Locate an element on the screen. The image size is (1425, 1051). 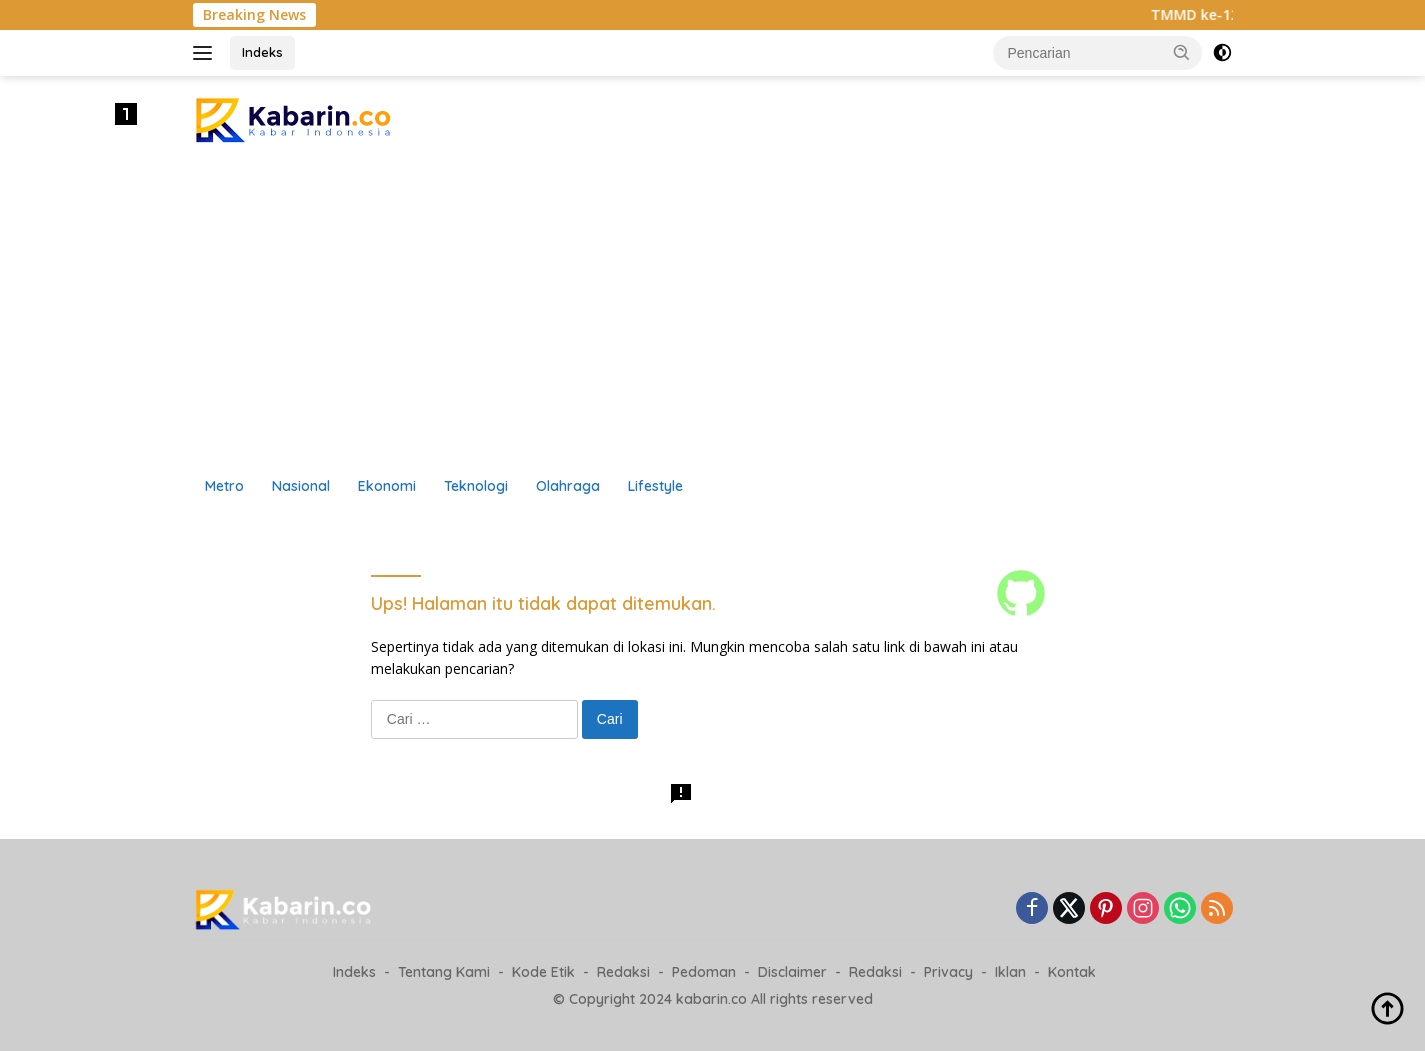
select option one or first item is located at coordinates (126, 114).